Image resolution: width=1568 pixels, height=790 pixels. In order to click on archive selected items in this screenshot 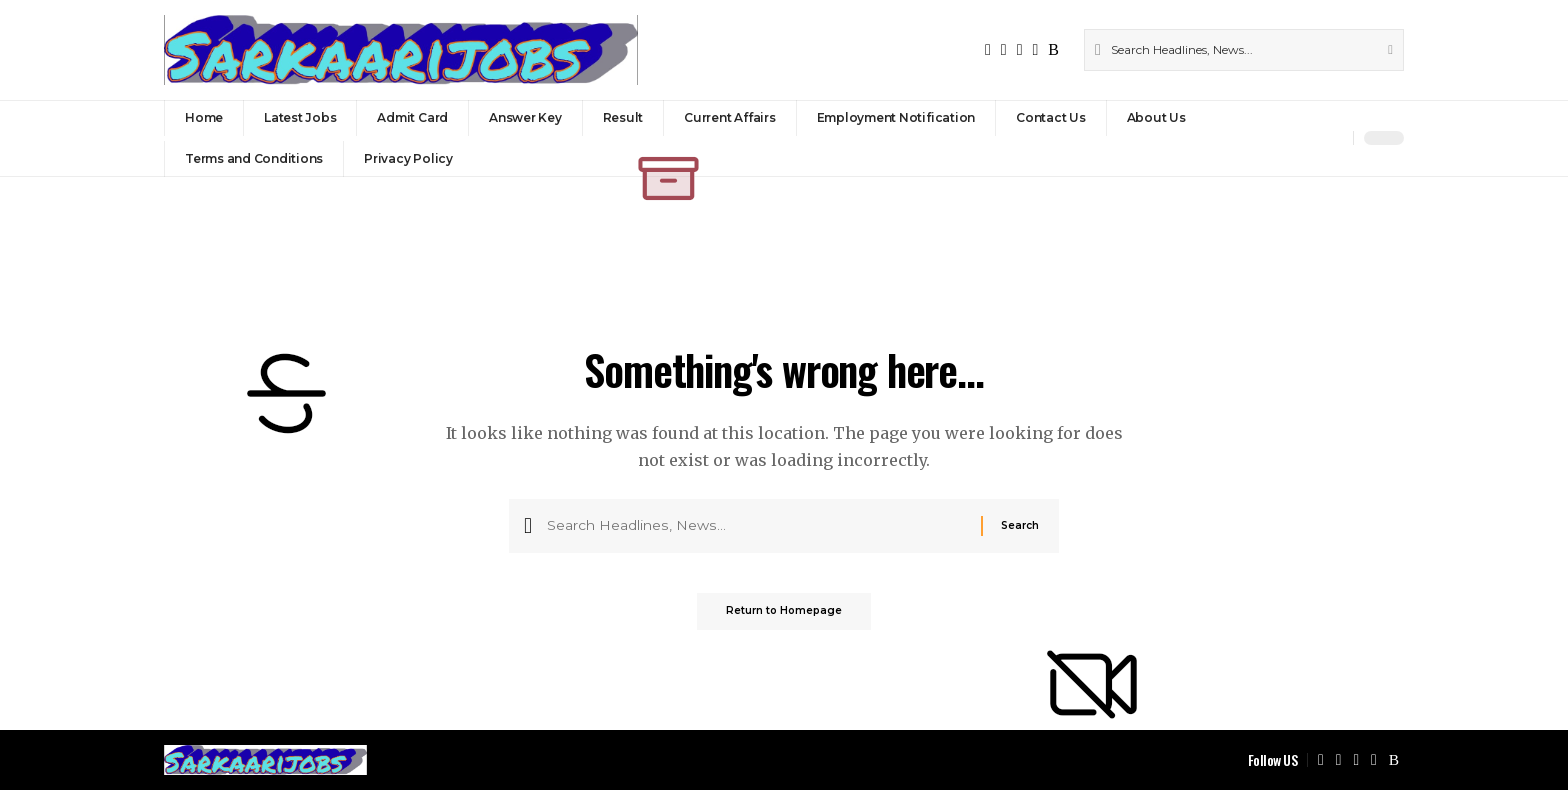, I will do `click(668, 178)`.